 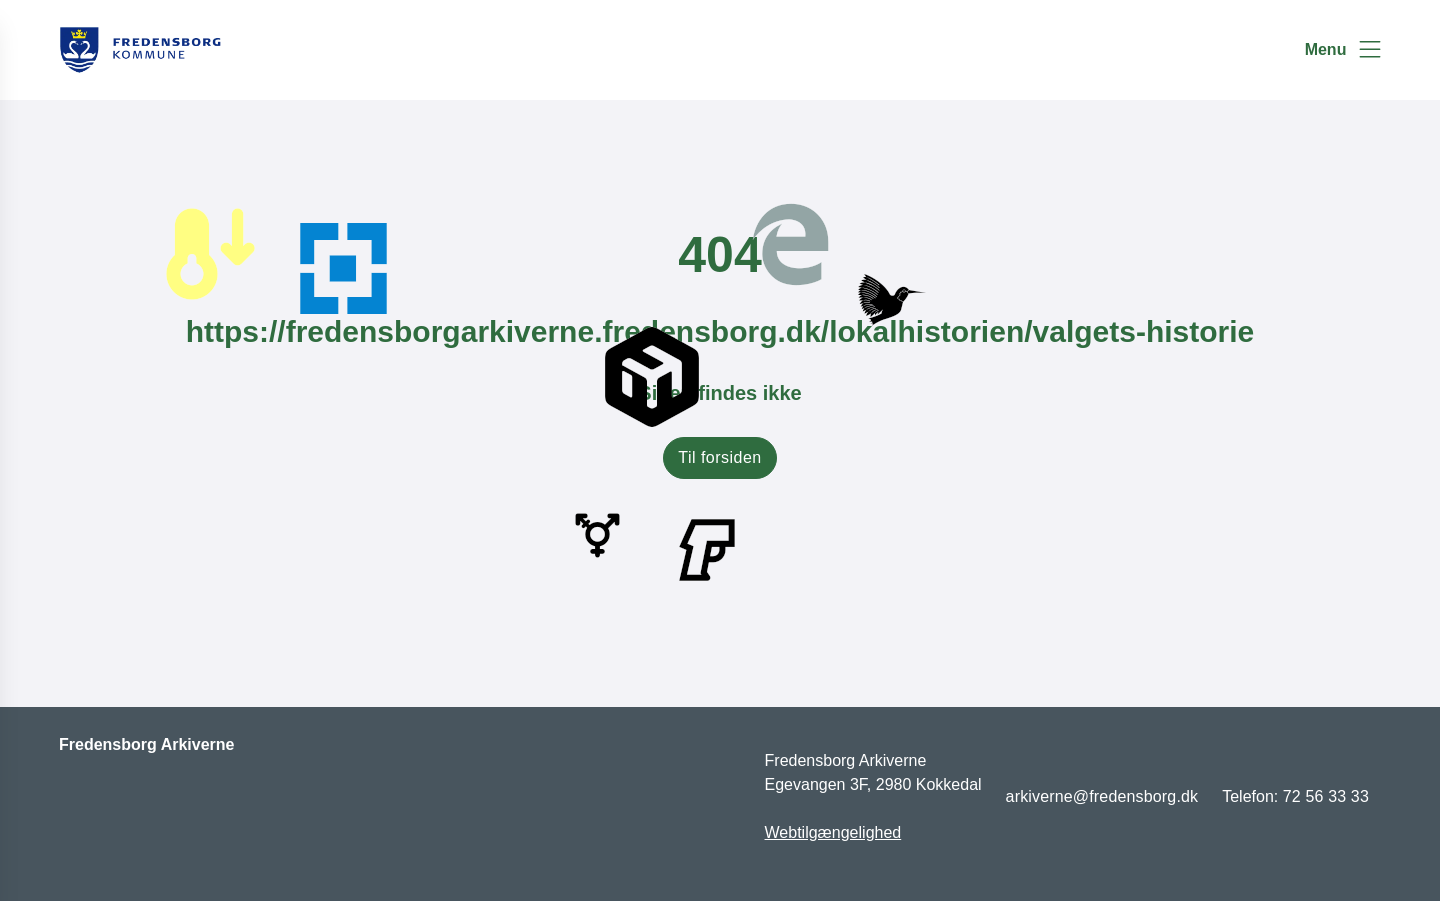 What do you see at coordinates (892, 300) in the screenshot?
I see `LaTeX typesetting system logo` at bounding box center [892, 300].